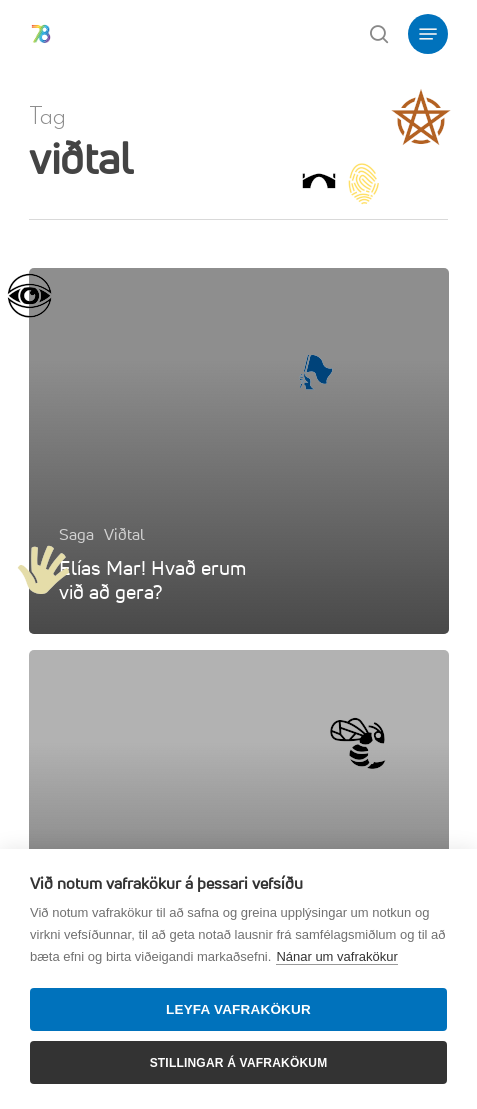  I want to click on toggle password visibility off, so click(29, 295).